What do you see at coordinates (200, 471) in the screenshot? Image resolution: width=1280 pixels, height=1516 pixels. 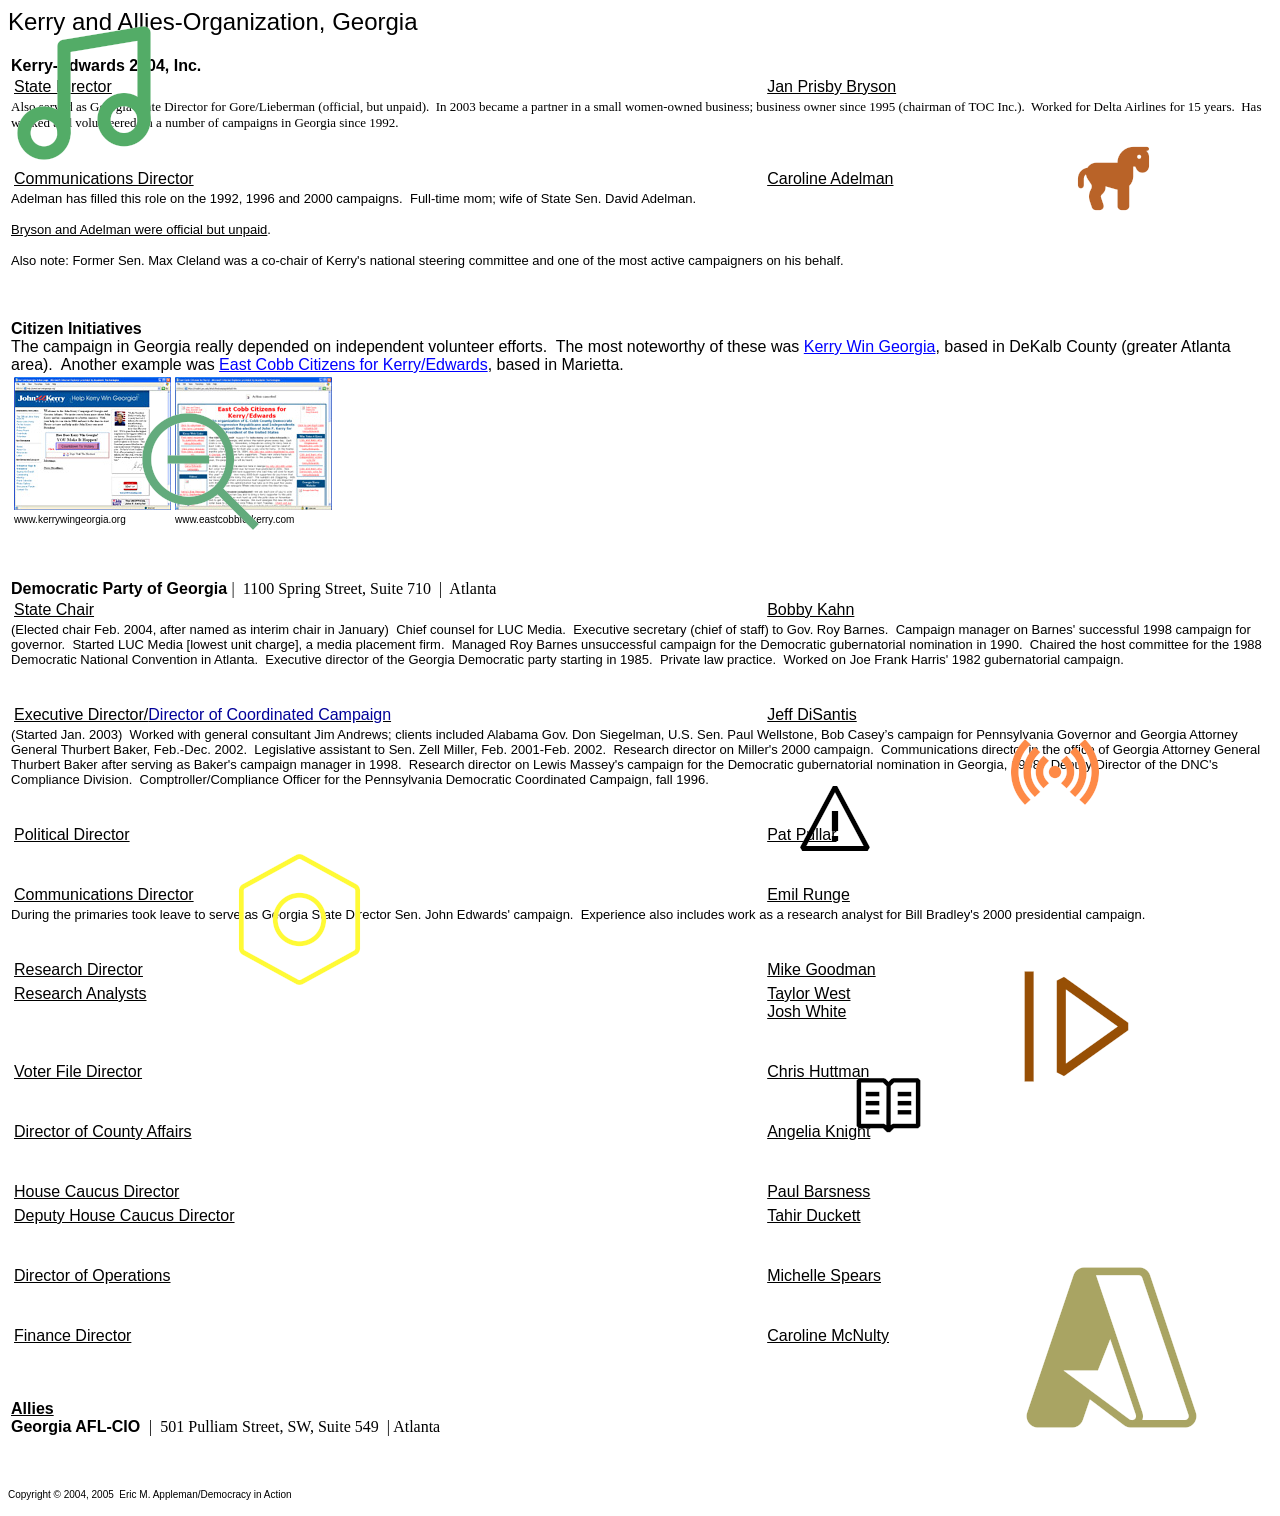 I see `zoom out to see more content` at bounding box center [200, 471].